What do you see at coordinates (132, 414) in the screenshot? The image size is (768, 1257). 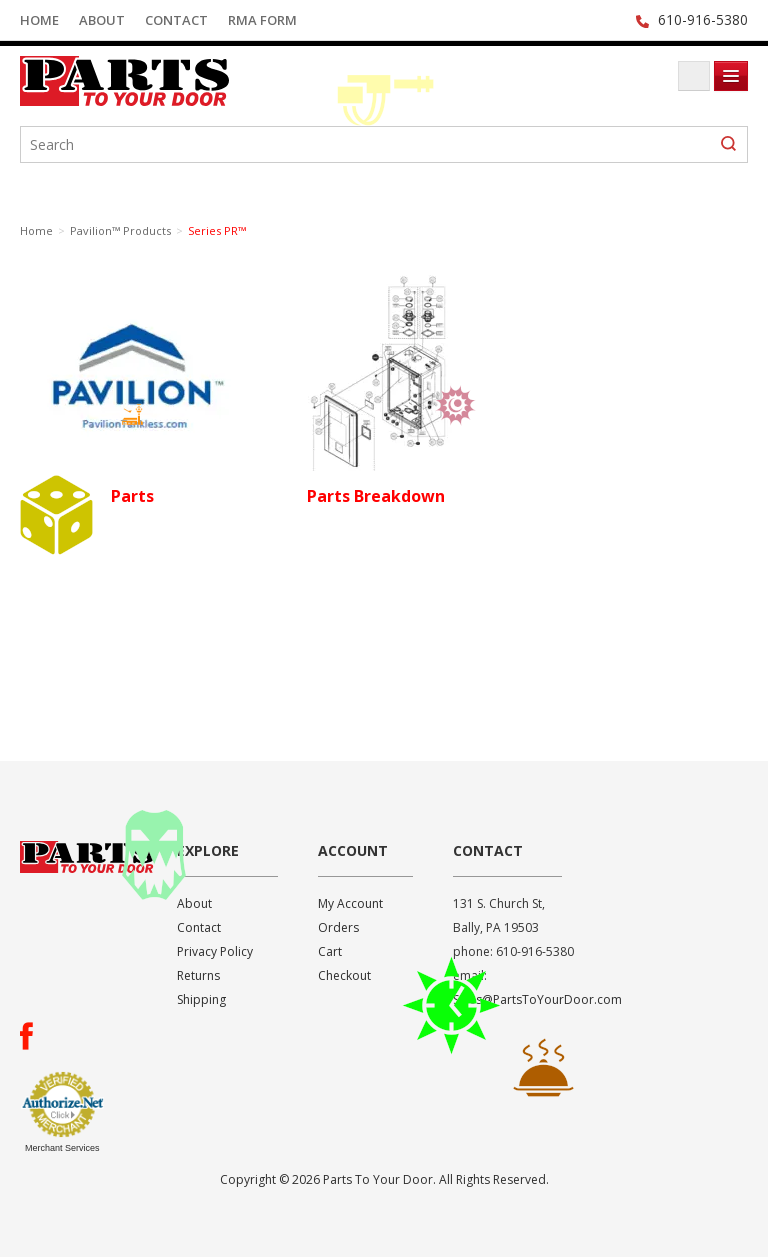 I see `access airport or flight management features` at bounding box center [132, 414].